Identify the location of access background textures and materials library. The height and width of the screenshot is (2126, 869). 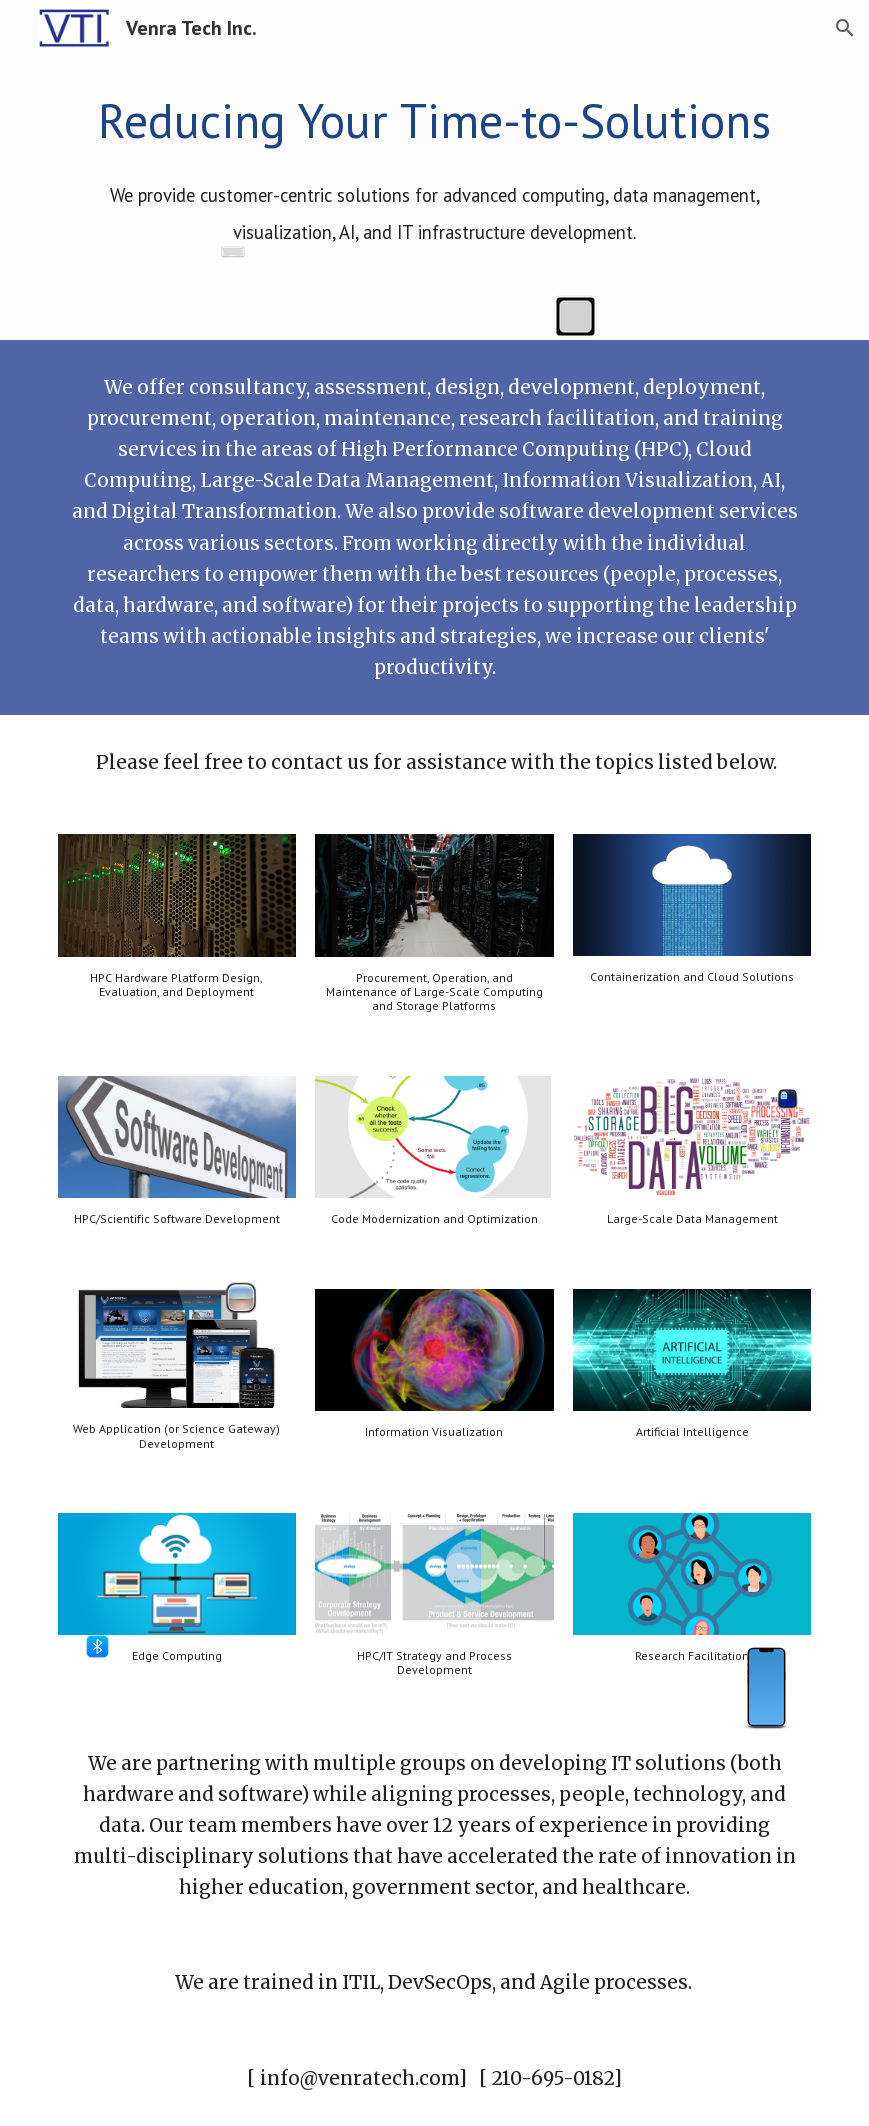
(241, 1300).